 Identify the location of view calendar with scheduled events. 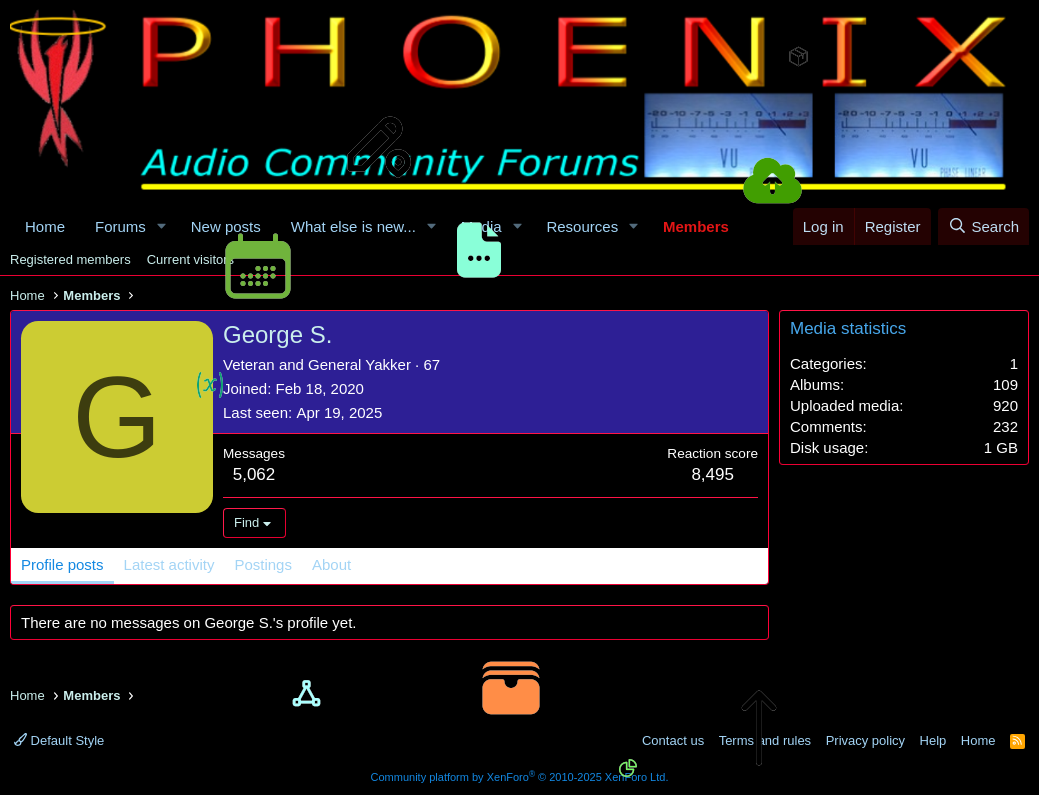
(258, 266).